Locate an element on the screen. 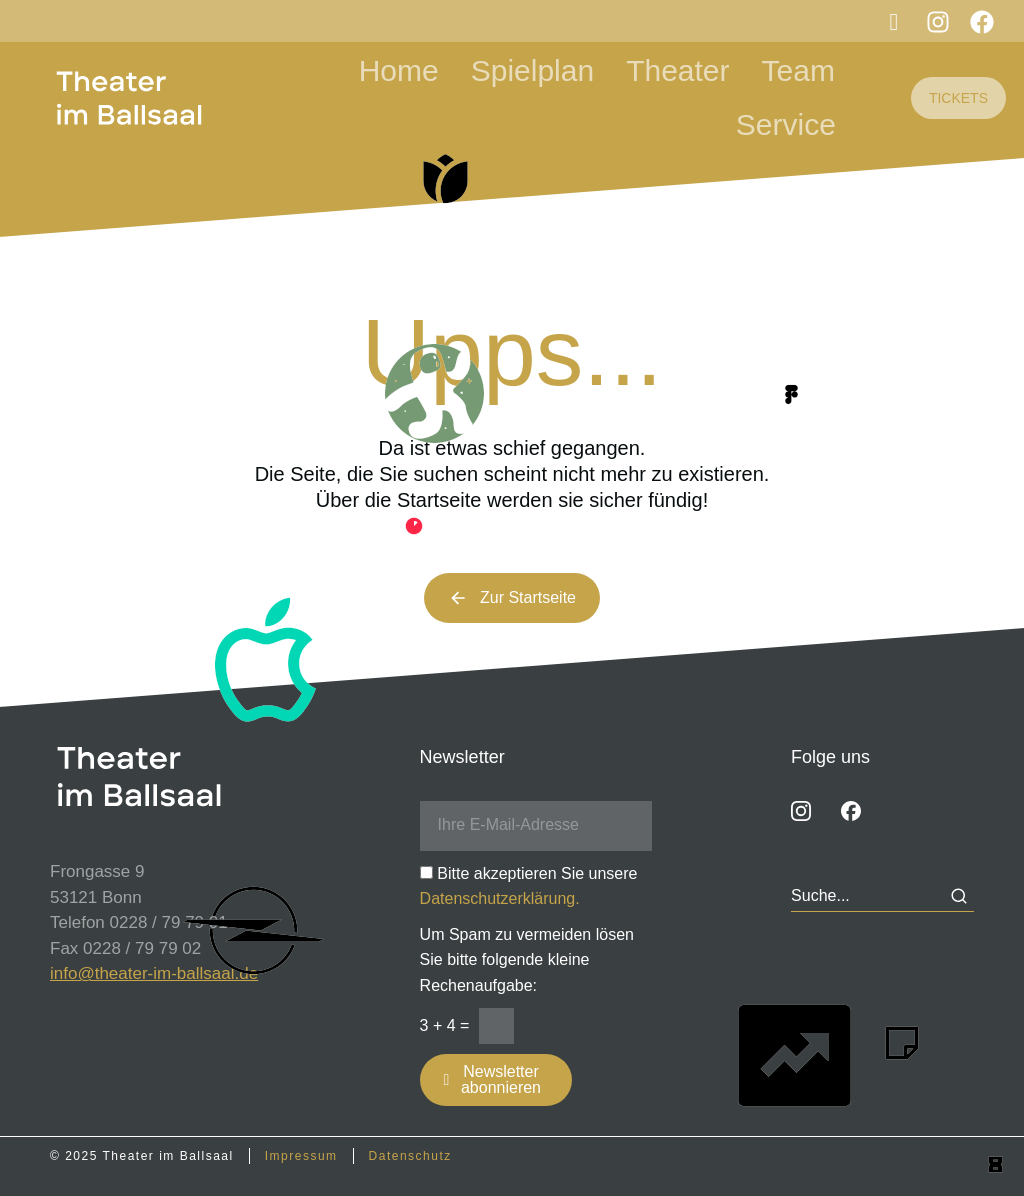  create a new sticky note is located at coordinates (902, 1043).